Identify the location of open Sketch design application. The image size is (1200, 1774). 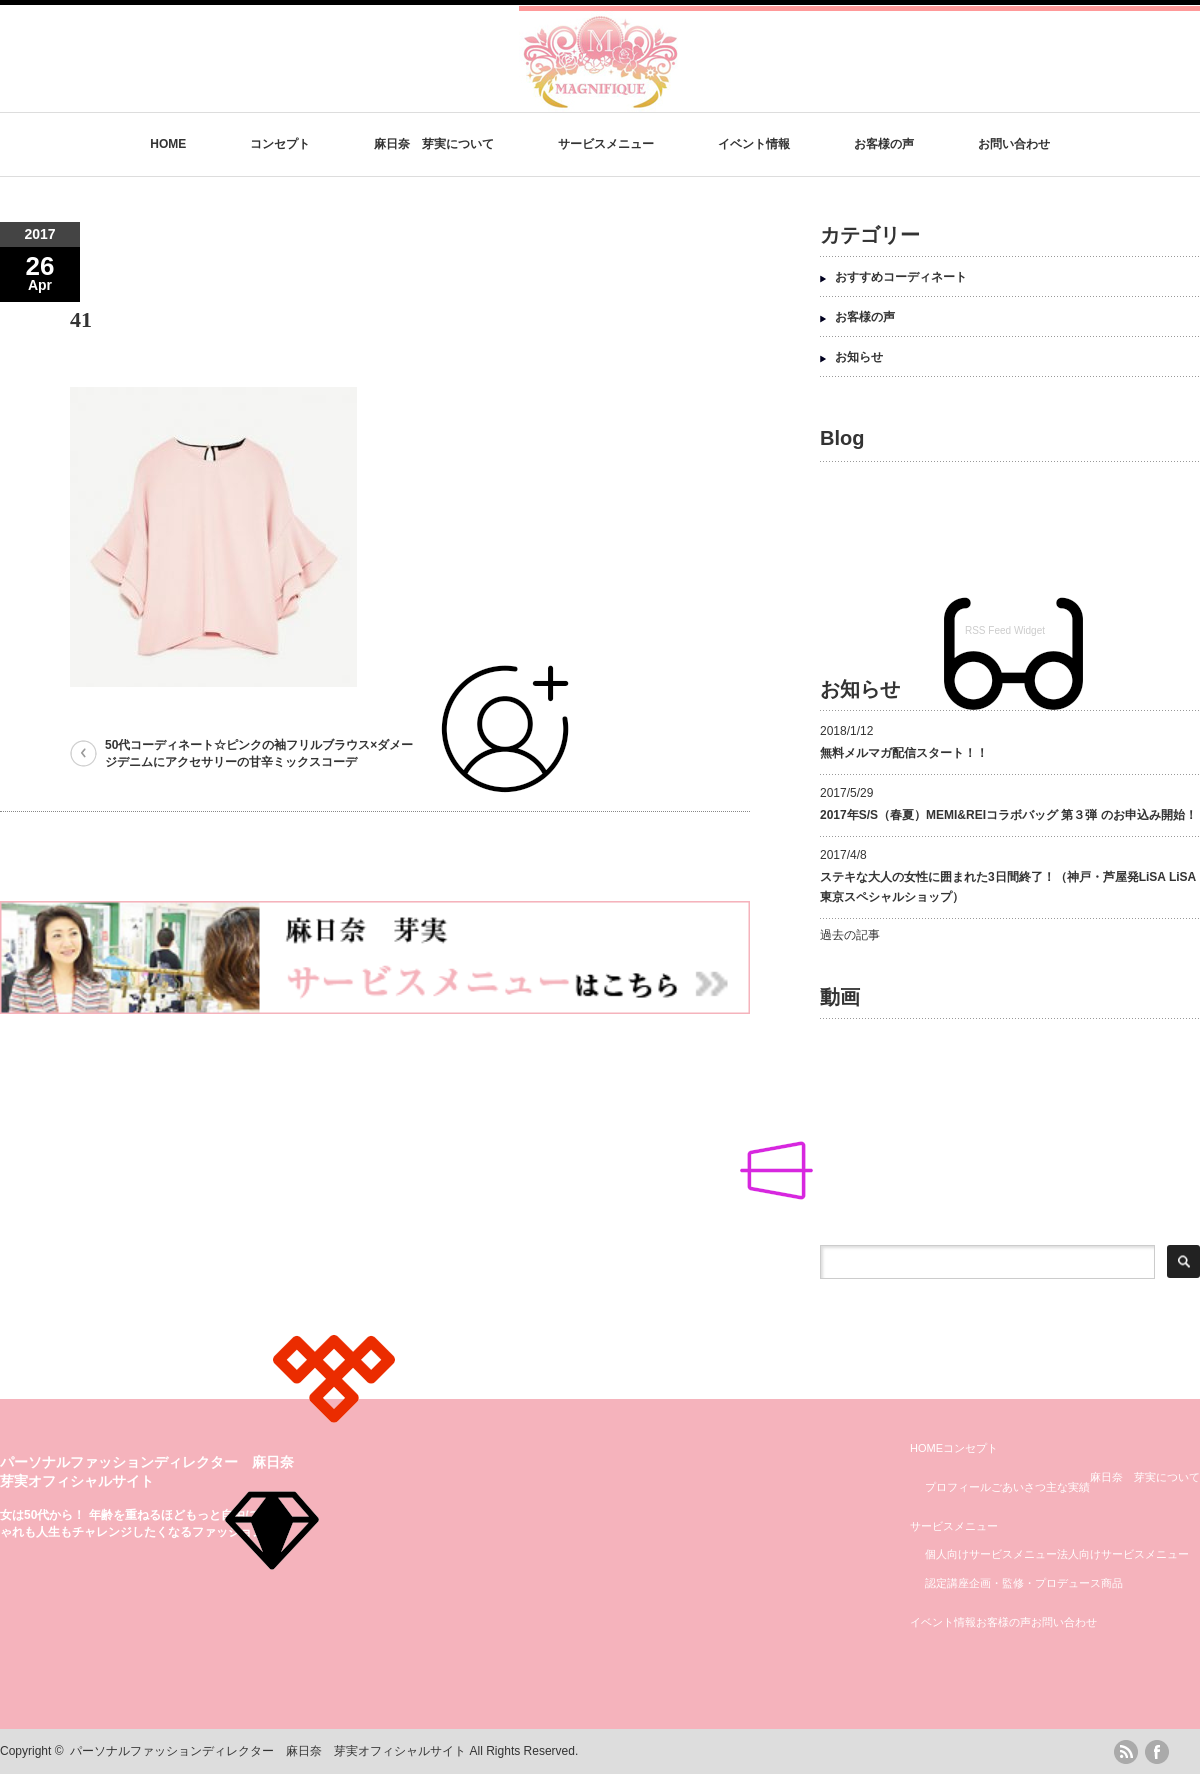
(272, 1529).